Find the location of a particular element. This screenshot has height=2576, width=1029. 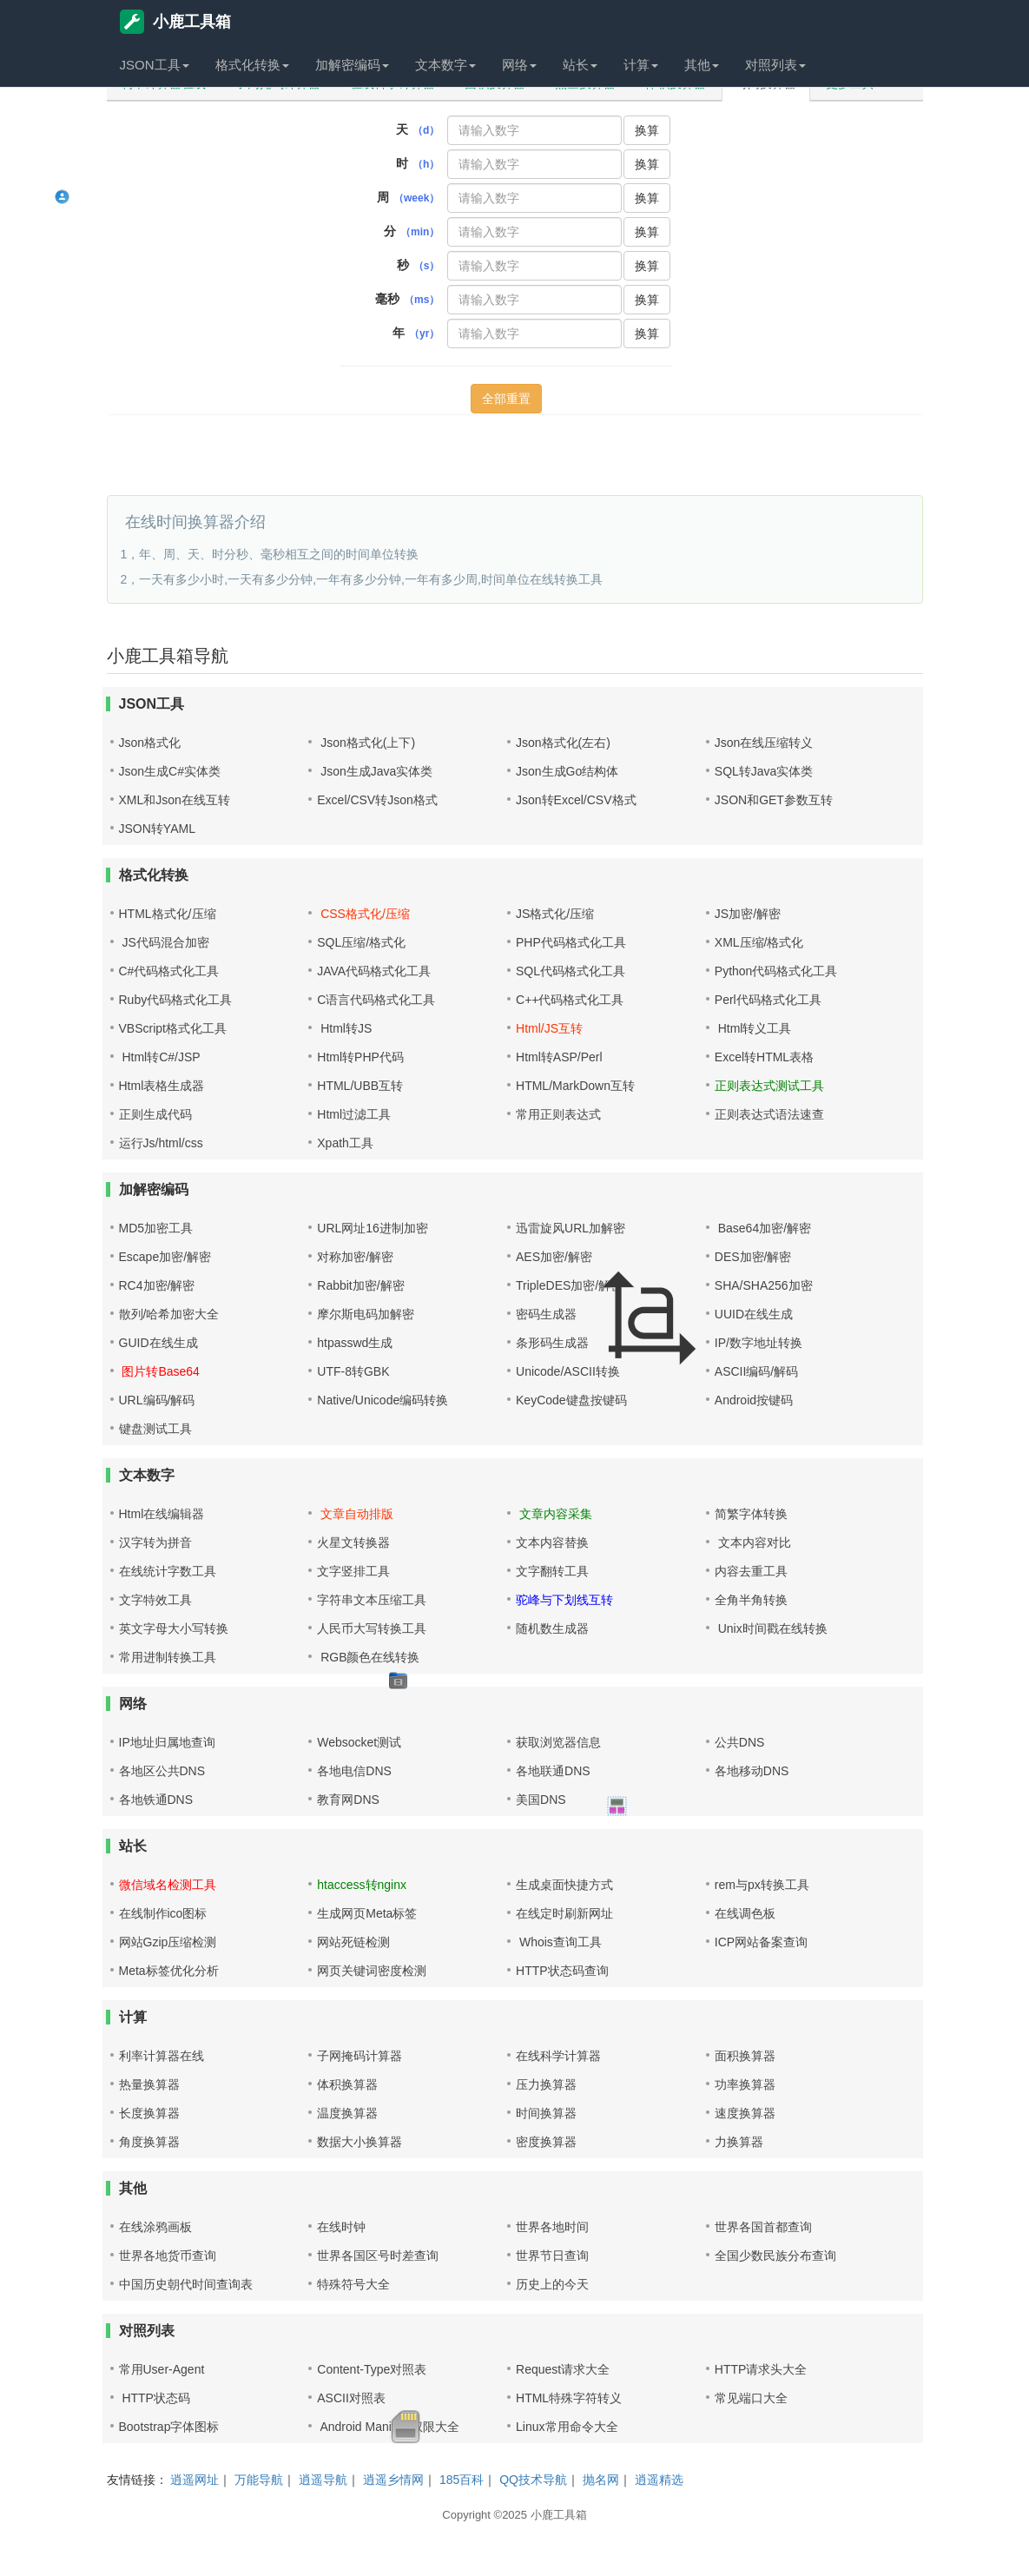

open font viewer application is located at coordinates (647, 1319).